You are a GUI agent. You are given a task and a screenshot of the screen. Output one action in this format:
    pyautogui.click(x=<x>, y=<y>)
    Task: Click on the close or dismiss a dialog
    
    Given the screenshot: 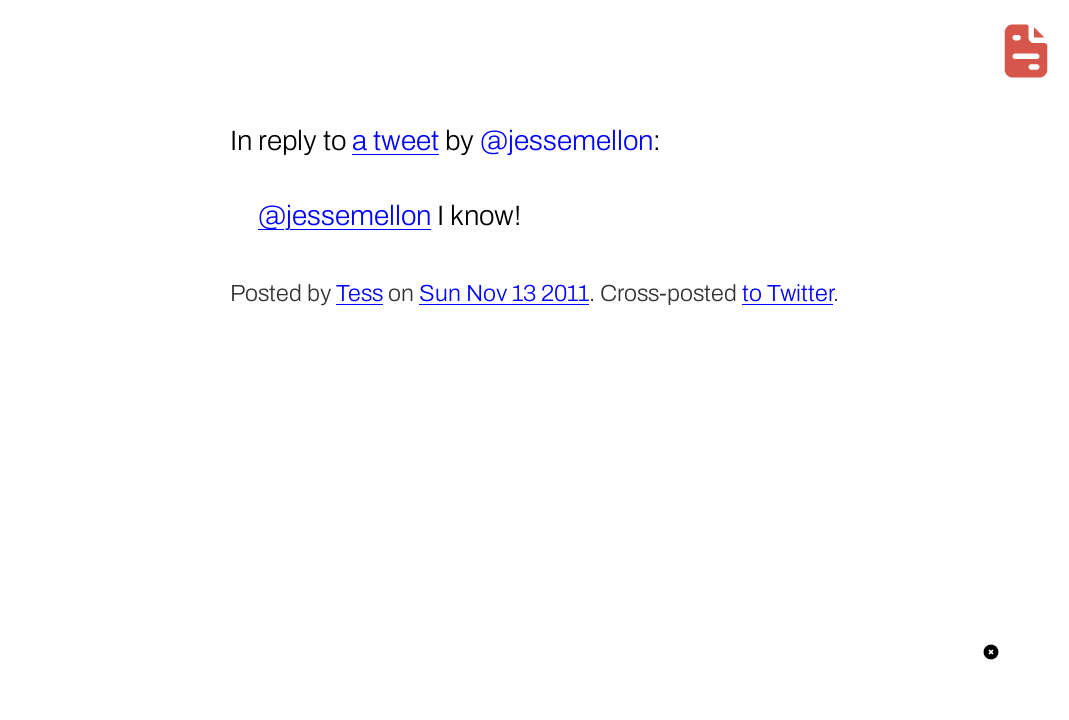 What is the action you would take?
    pyautogui.click(x=991, y=652)
    